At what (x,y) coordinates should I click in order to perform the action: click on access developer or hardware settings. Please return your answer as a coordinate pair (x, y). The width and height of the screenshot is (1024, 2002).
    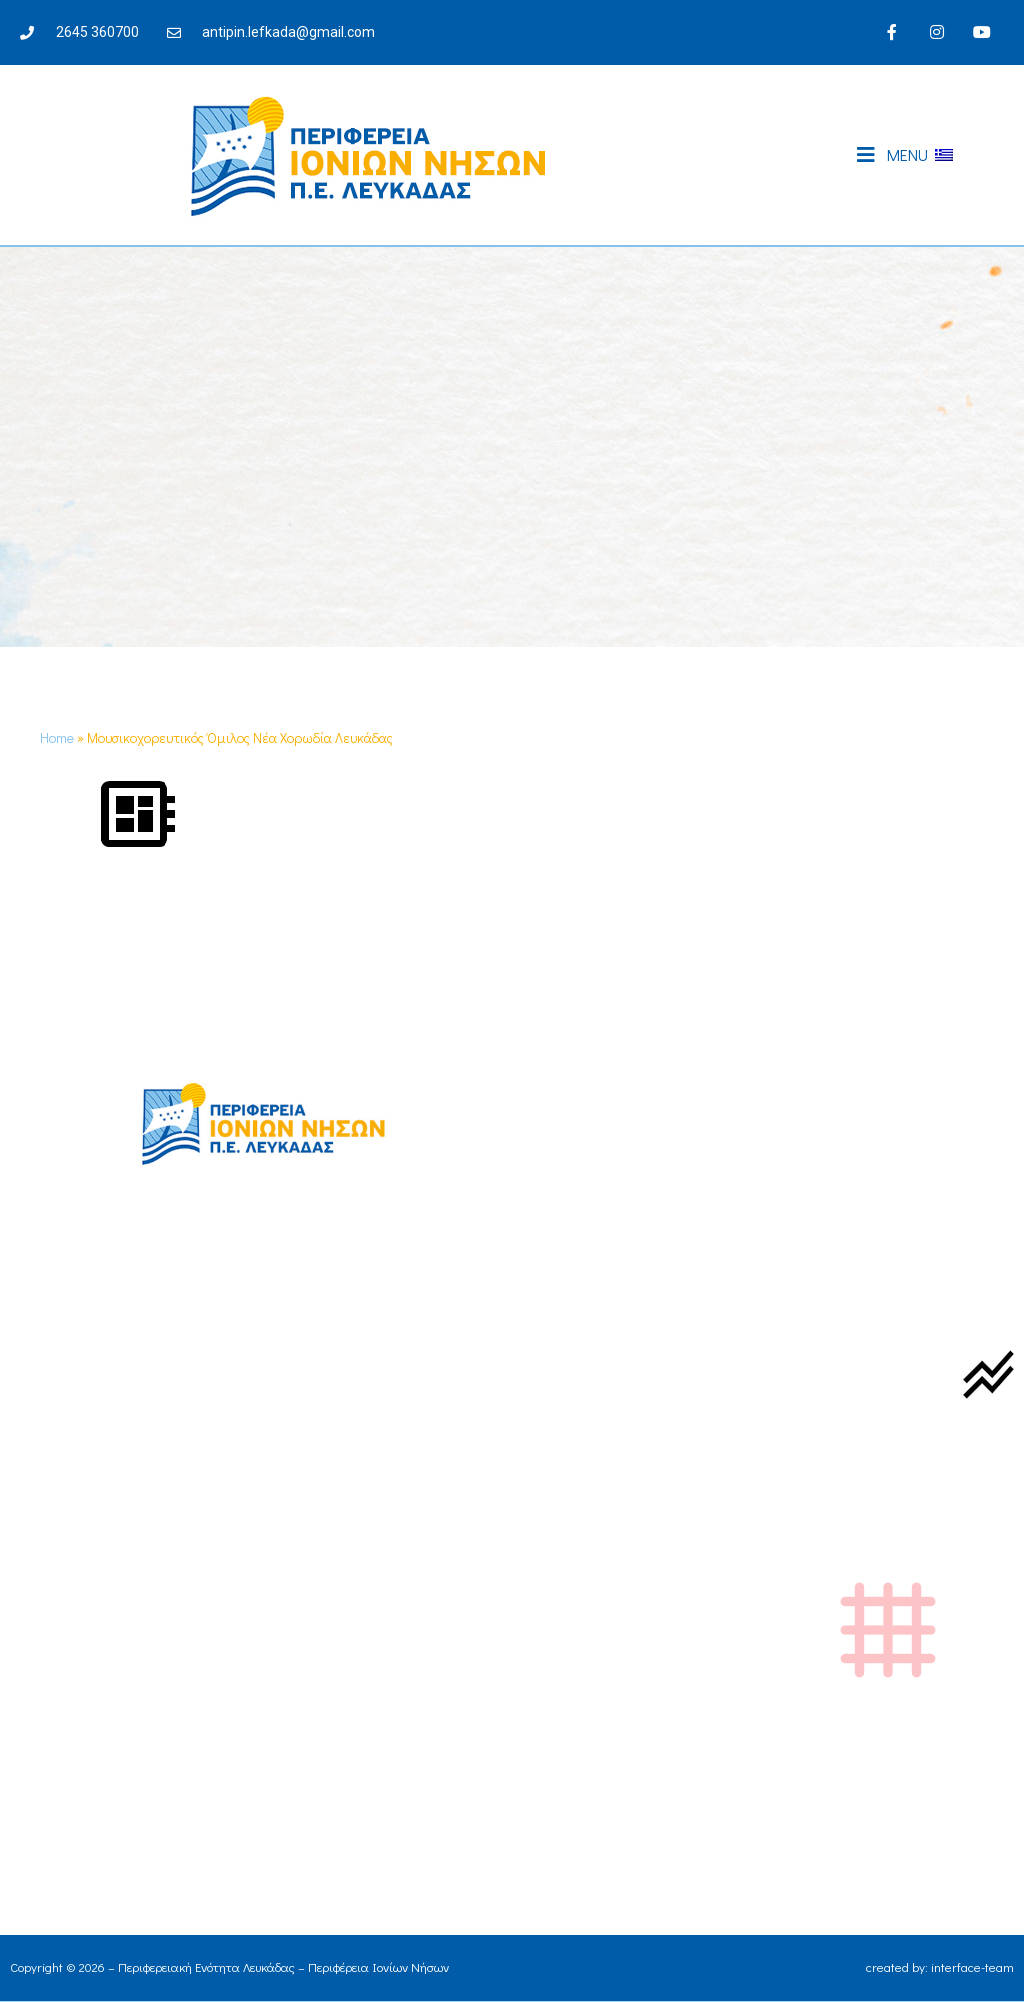
    Looking at the image, I should click on (138, 814).